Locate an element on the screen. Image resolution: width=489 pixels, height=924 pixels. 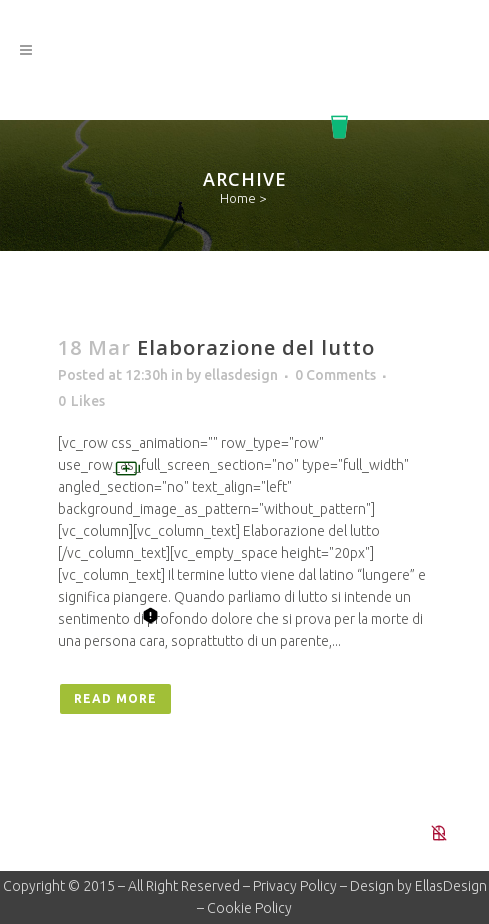
browse bars or pubs nearby is located at coordinates (339, 126).